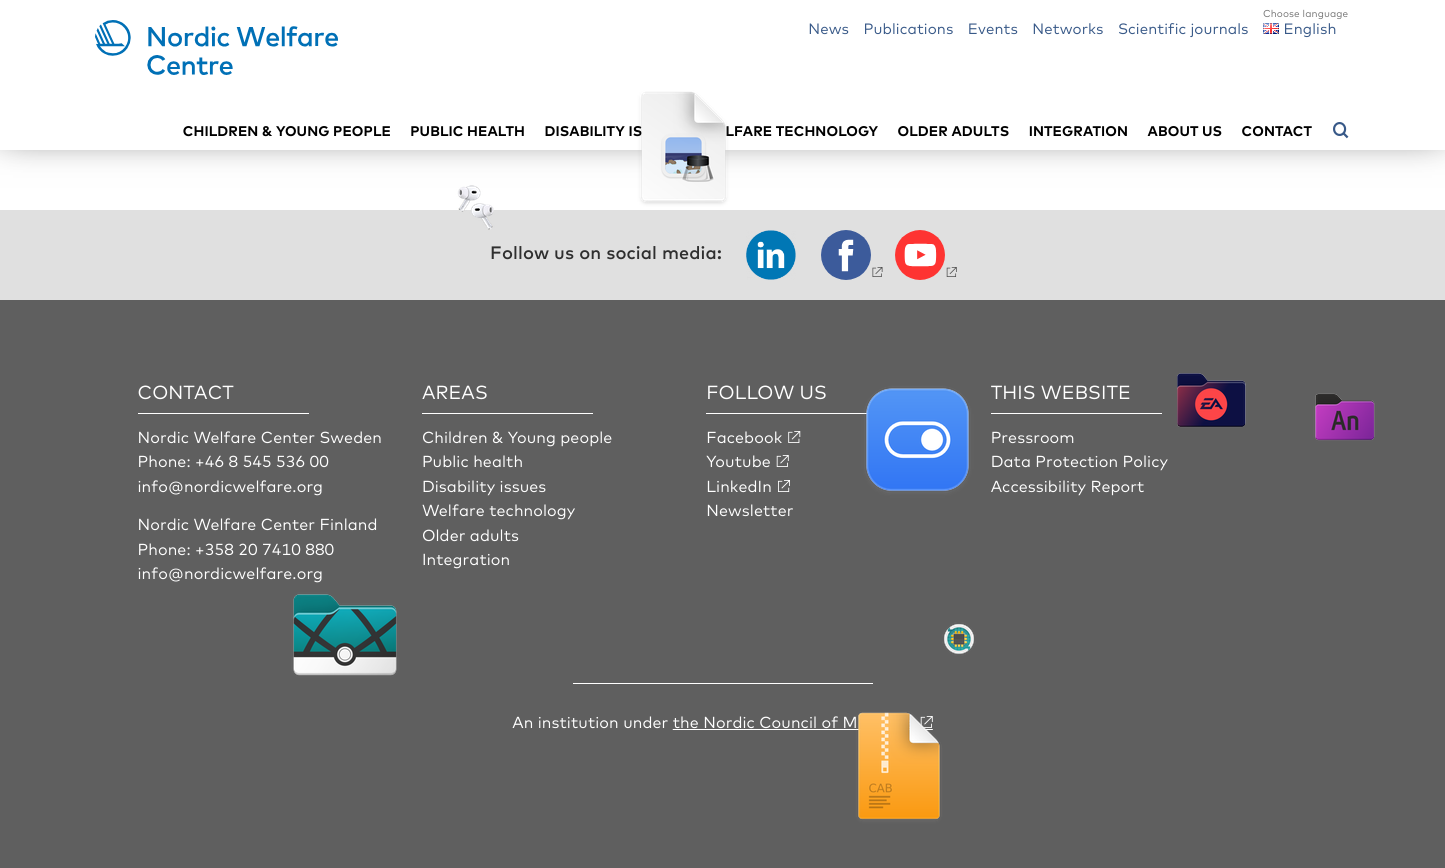 Image resolution: width=1445 pixels, height=868 pixels. What do you see at coordinates (683, 148) in the screenshot?
I see `a generic image file` at bounding box center [683, 148].